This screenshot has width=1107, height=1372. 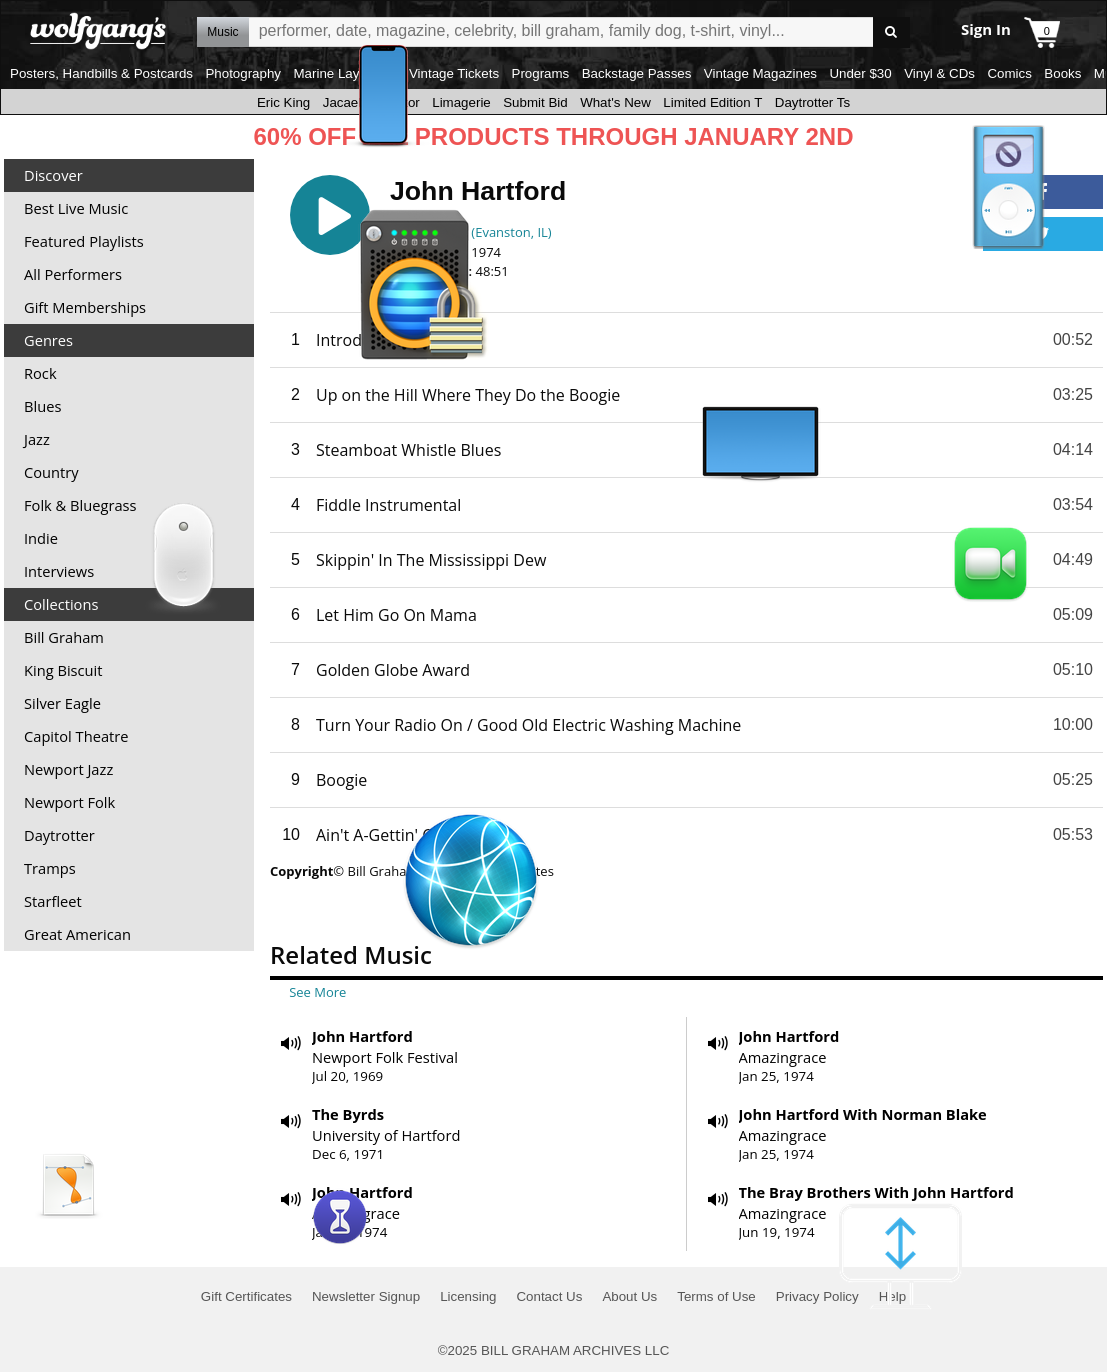 I want to click on open FaceTime to start a video call, so click(x=990, y=563).